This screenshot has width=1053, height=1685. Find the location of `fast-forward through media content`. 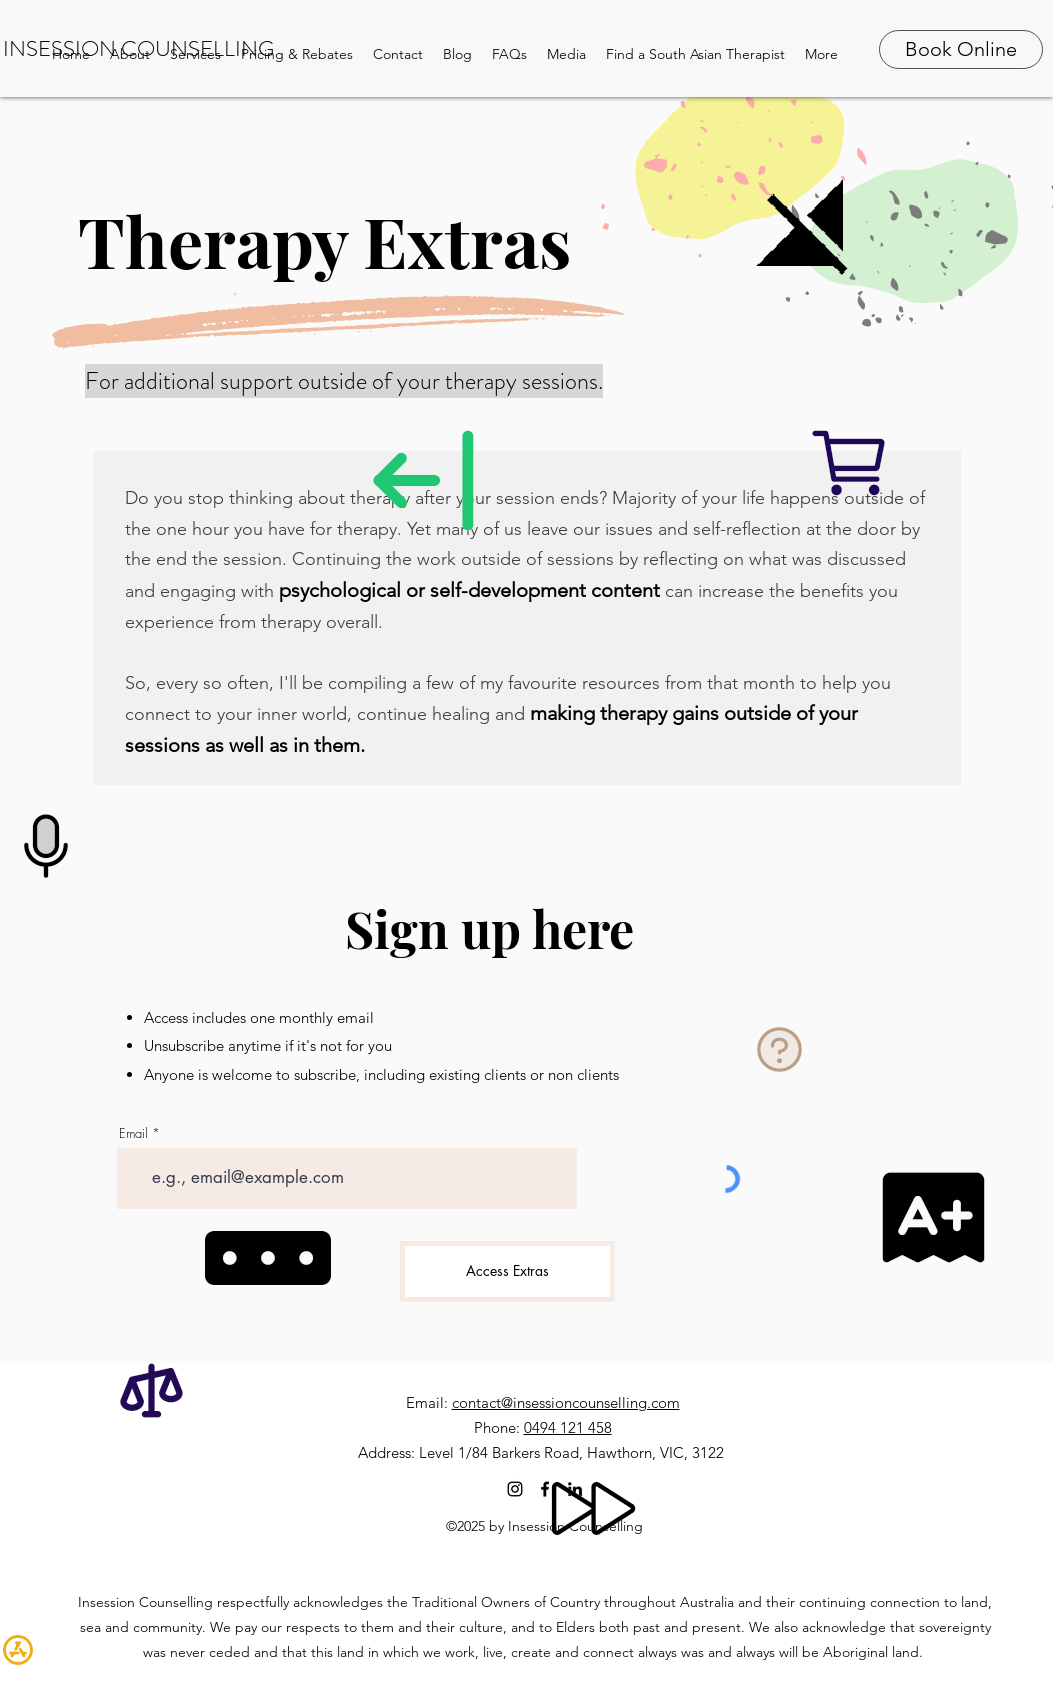

fast-forward through media content is located at coordinates (587, 1508).